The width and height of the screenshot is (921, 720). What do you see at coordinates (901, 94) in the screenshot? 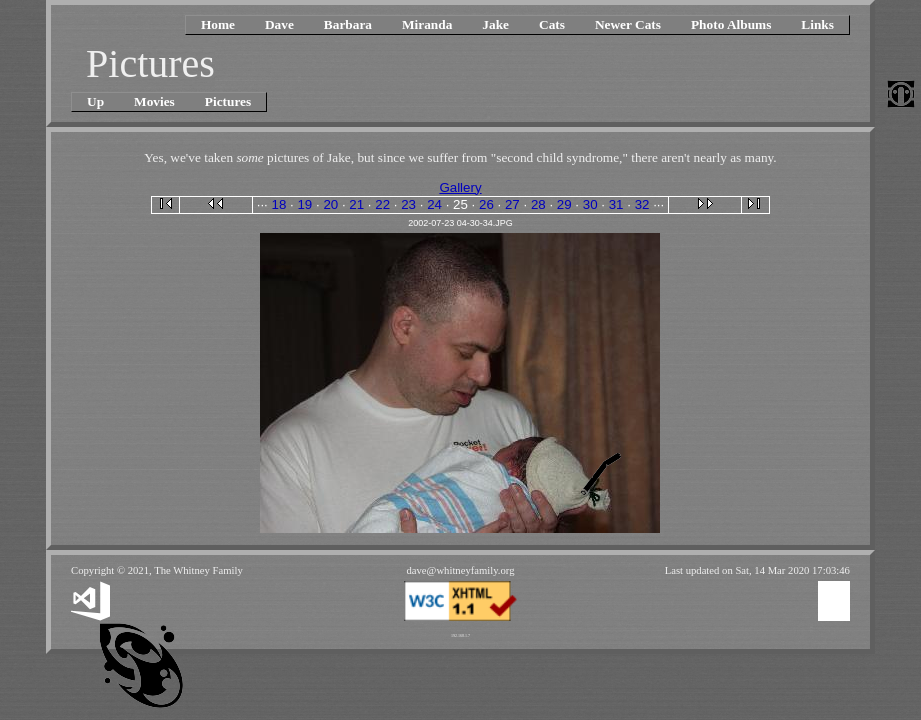
I see `select player avatar or character` at bounding box center [901, 94].